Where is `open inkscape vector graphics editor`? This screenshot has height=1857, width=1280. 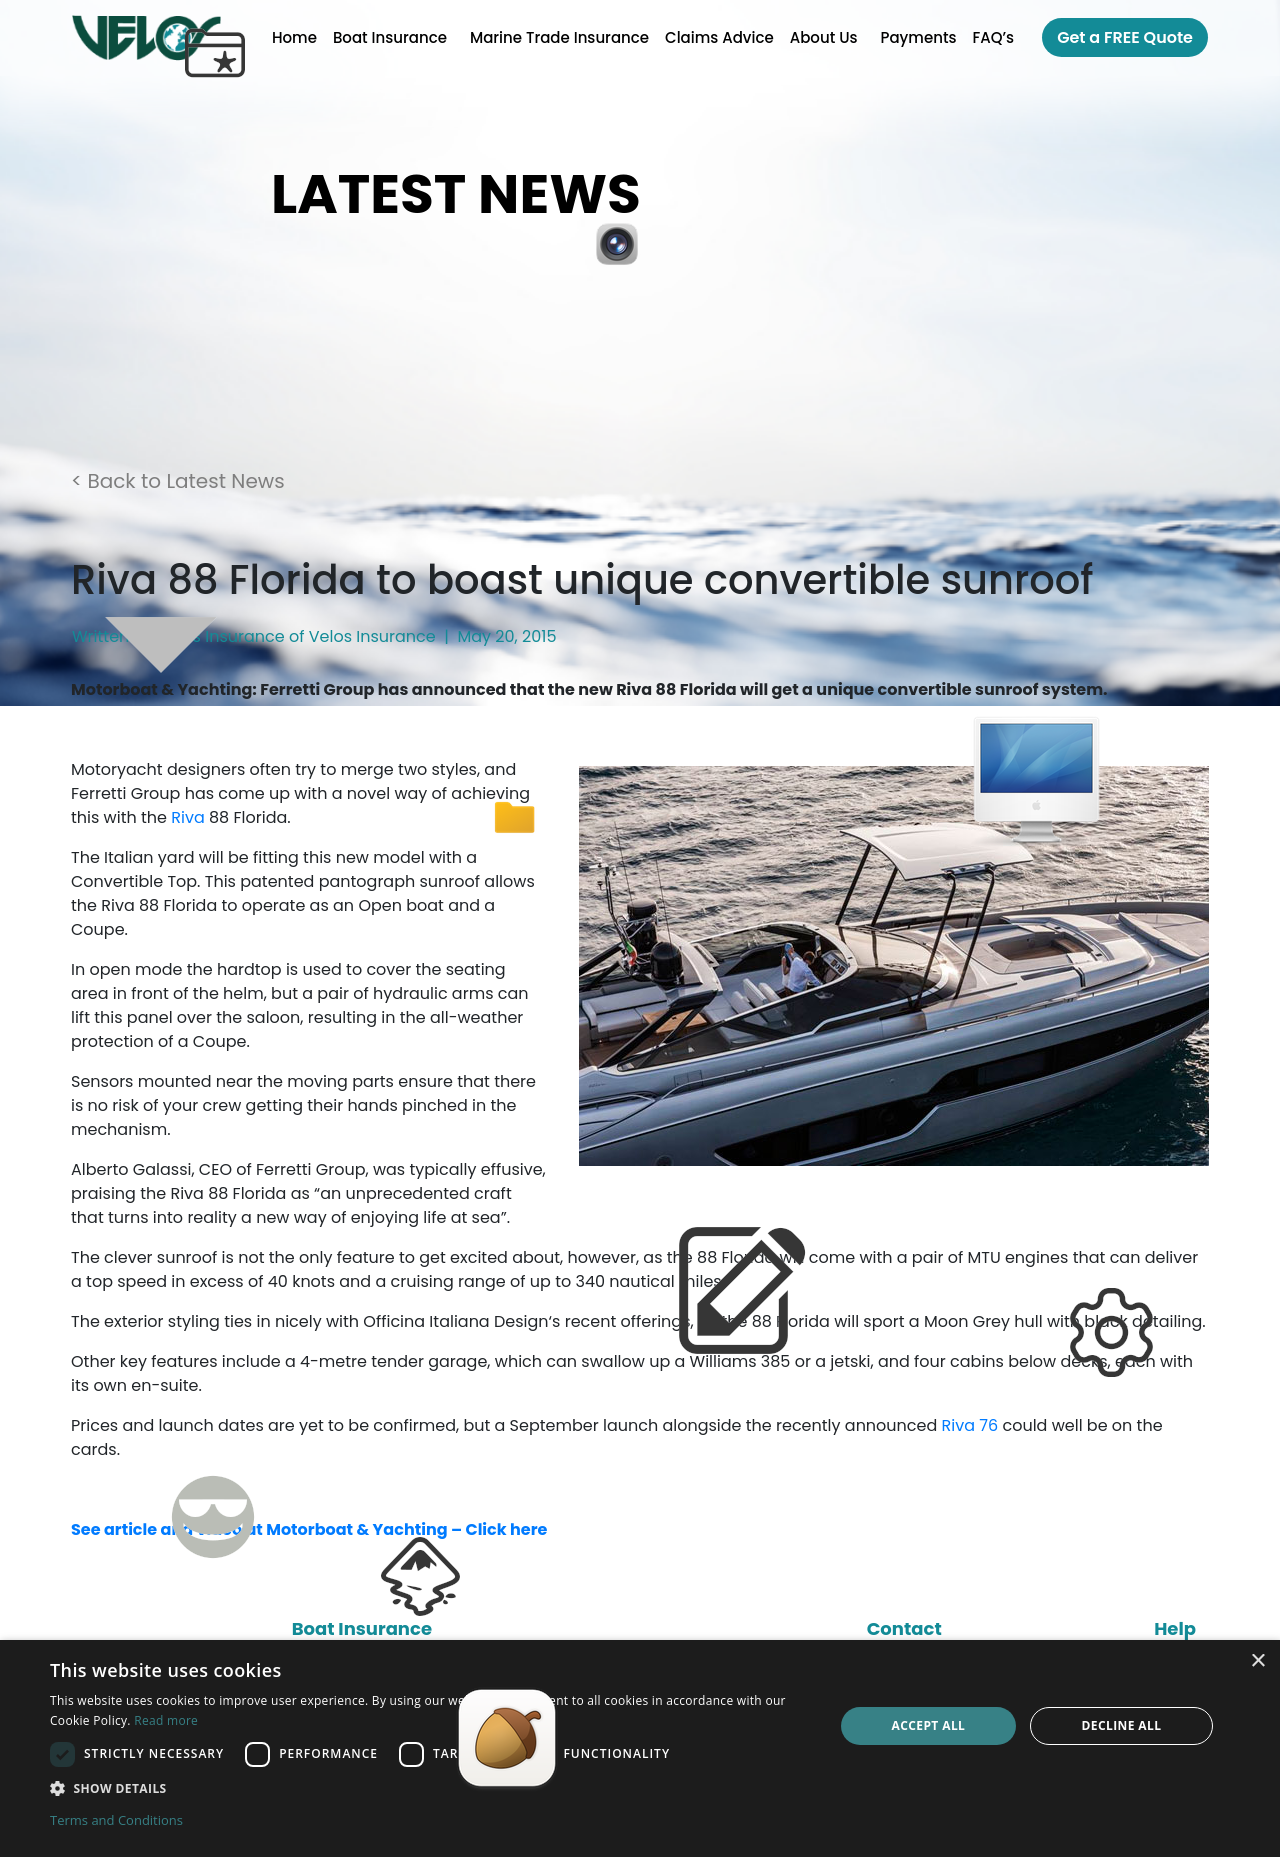 open inkscape vector graphics editor is located at coordinates (420, 1576).